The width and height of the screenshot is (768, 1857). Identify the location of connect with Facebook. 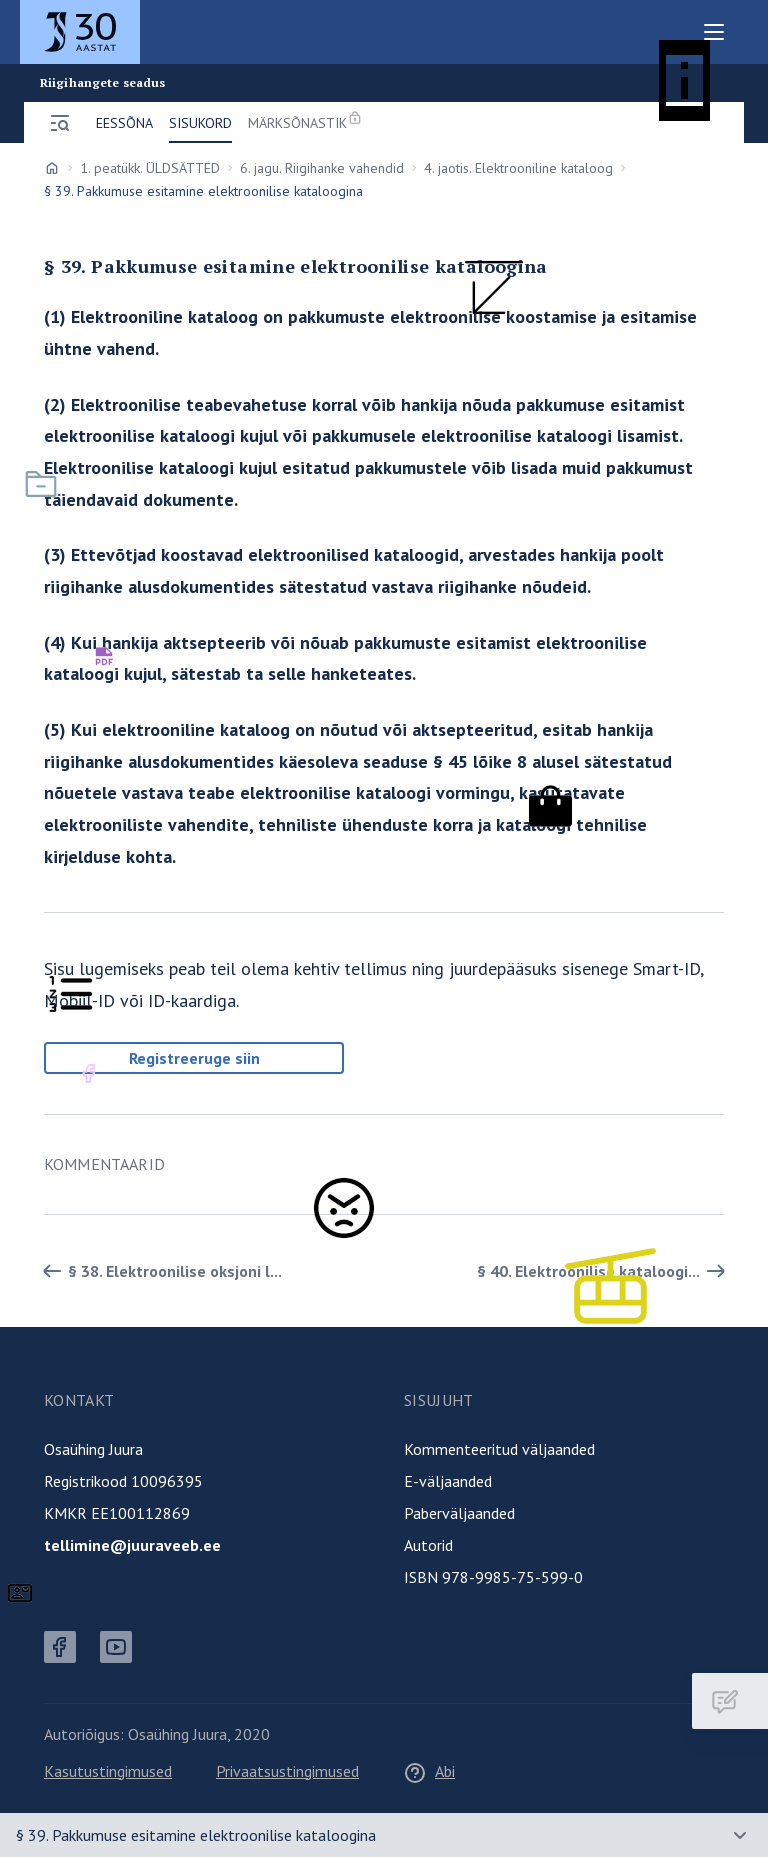
(88, 1073).